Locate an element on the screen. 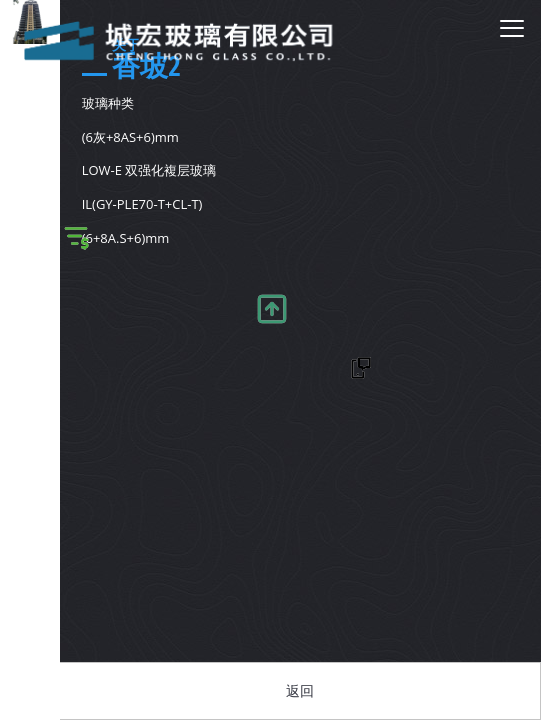  upload a file or document is located at coordinates (272, 309).